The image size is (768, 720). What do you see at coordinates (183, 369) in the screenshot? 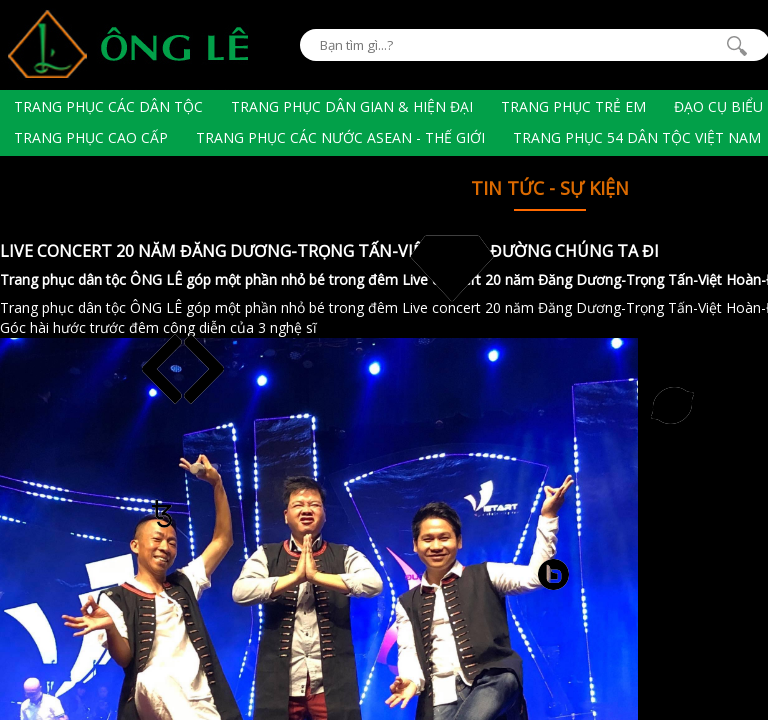
I see `open the Sam's Club app` at bounding box center [183, 369].